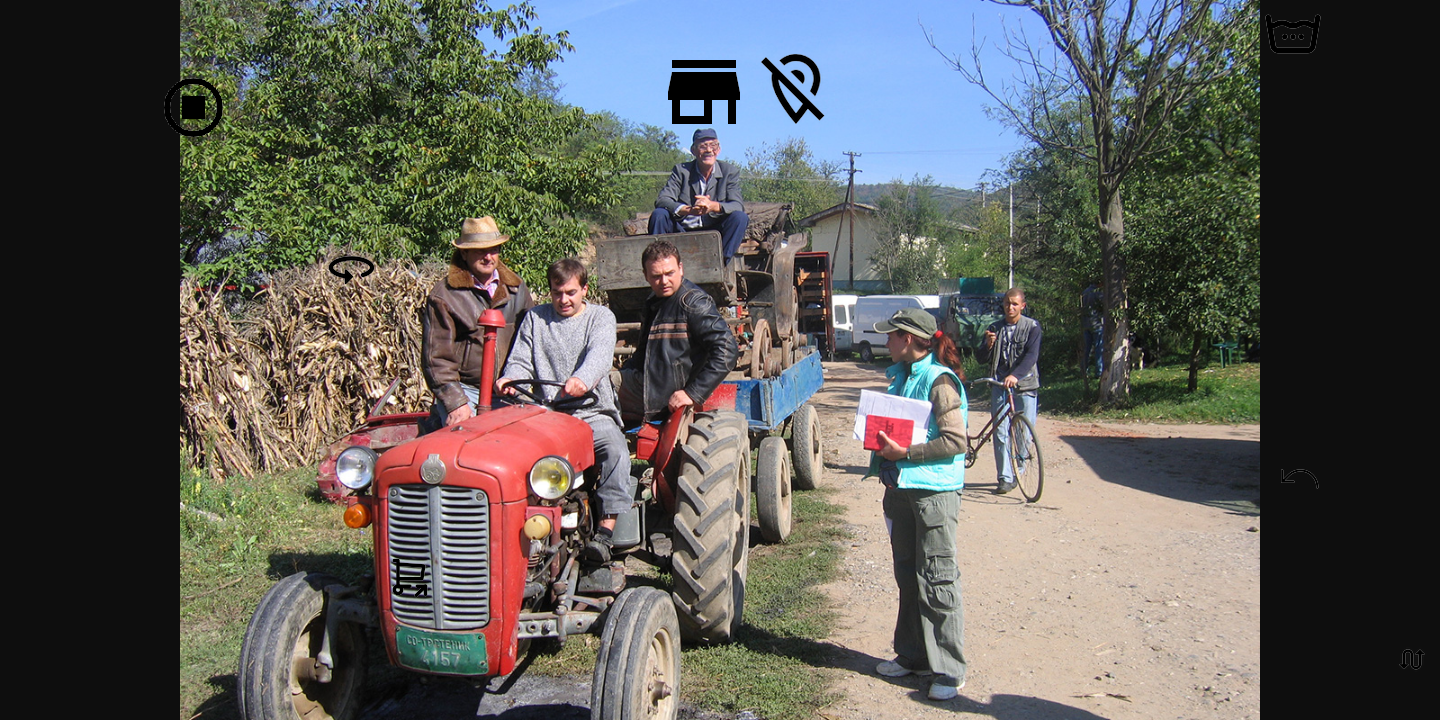 The height and width of the screenshot is (720, 1440). I want to click on wash at medium temperature setting, so click(1293, 34).